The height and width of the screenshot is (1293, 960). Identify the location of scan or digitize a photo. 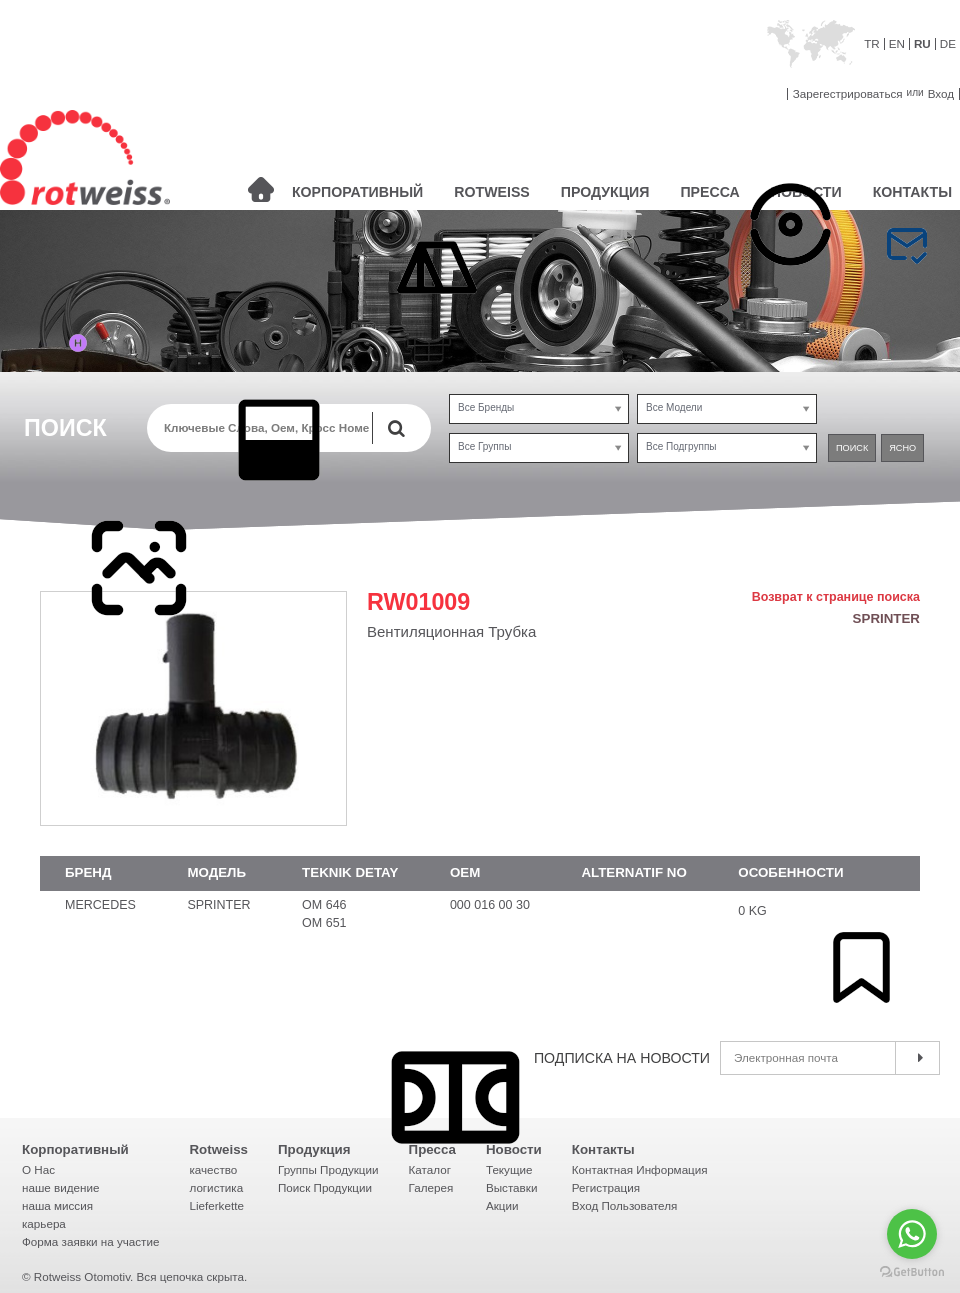
(139, 568).